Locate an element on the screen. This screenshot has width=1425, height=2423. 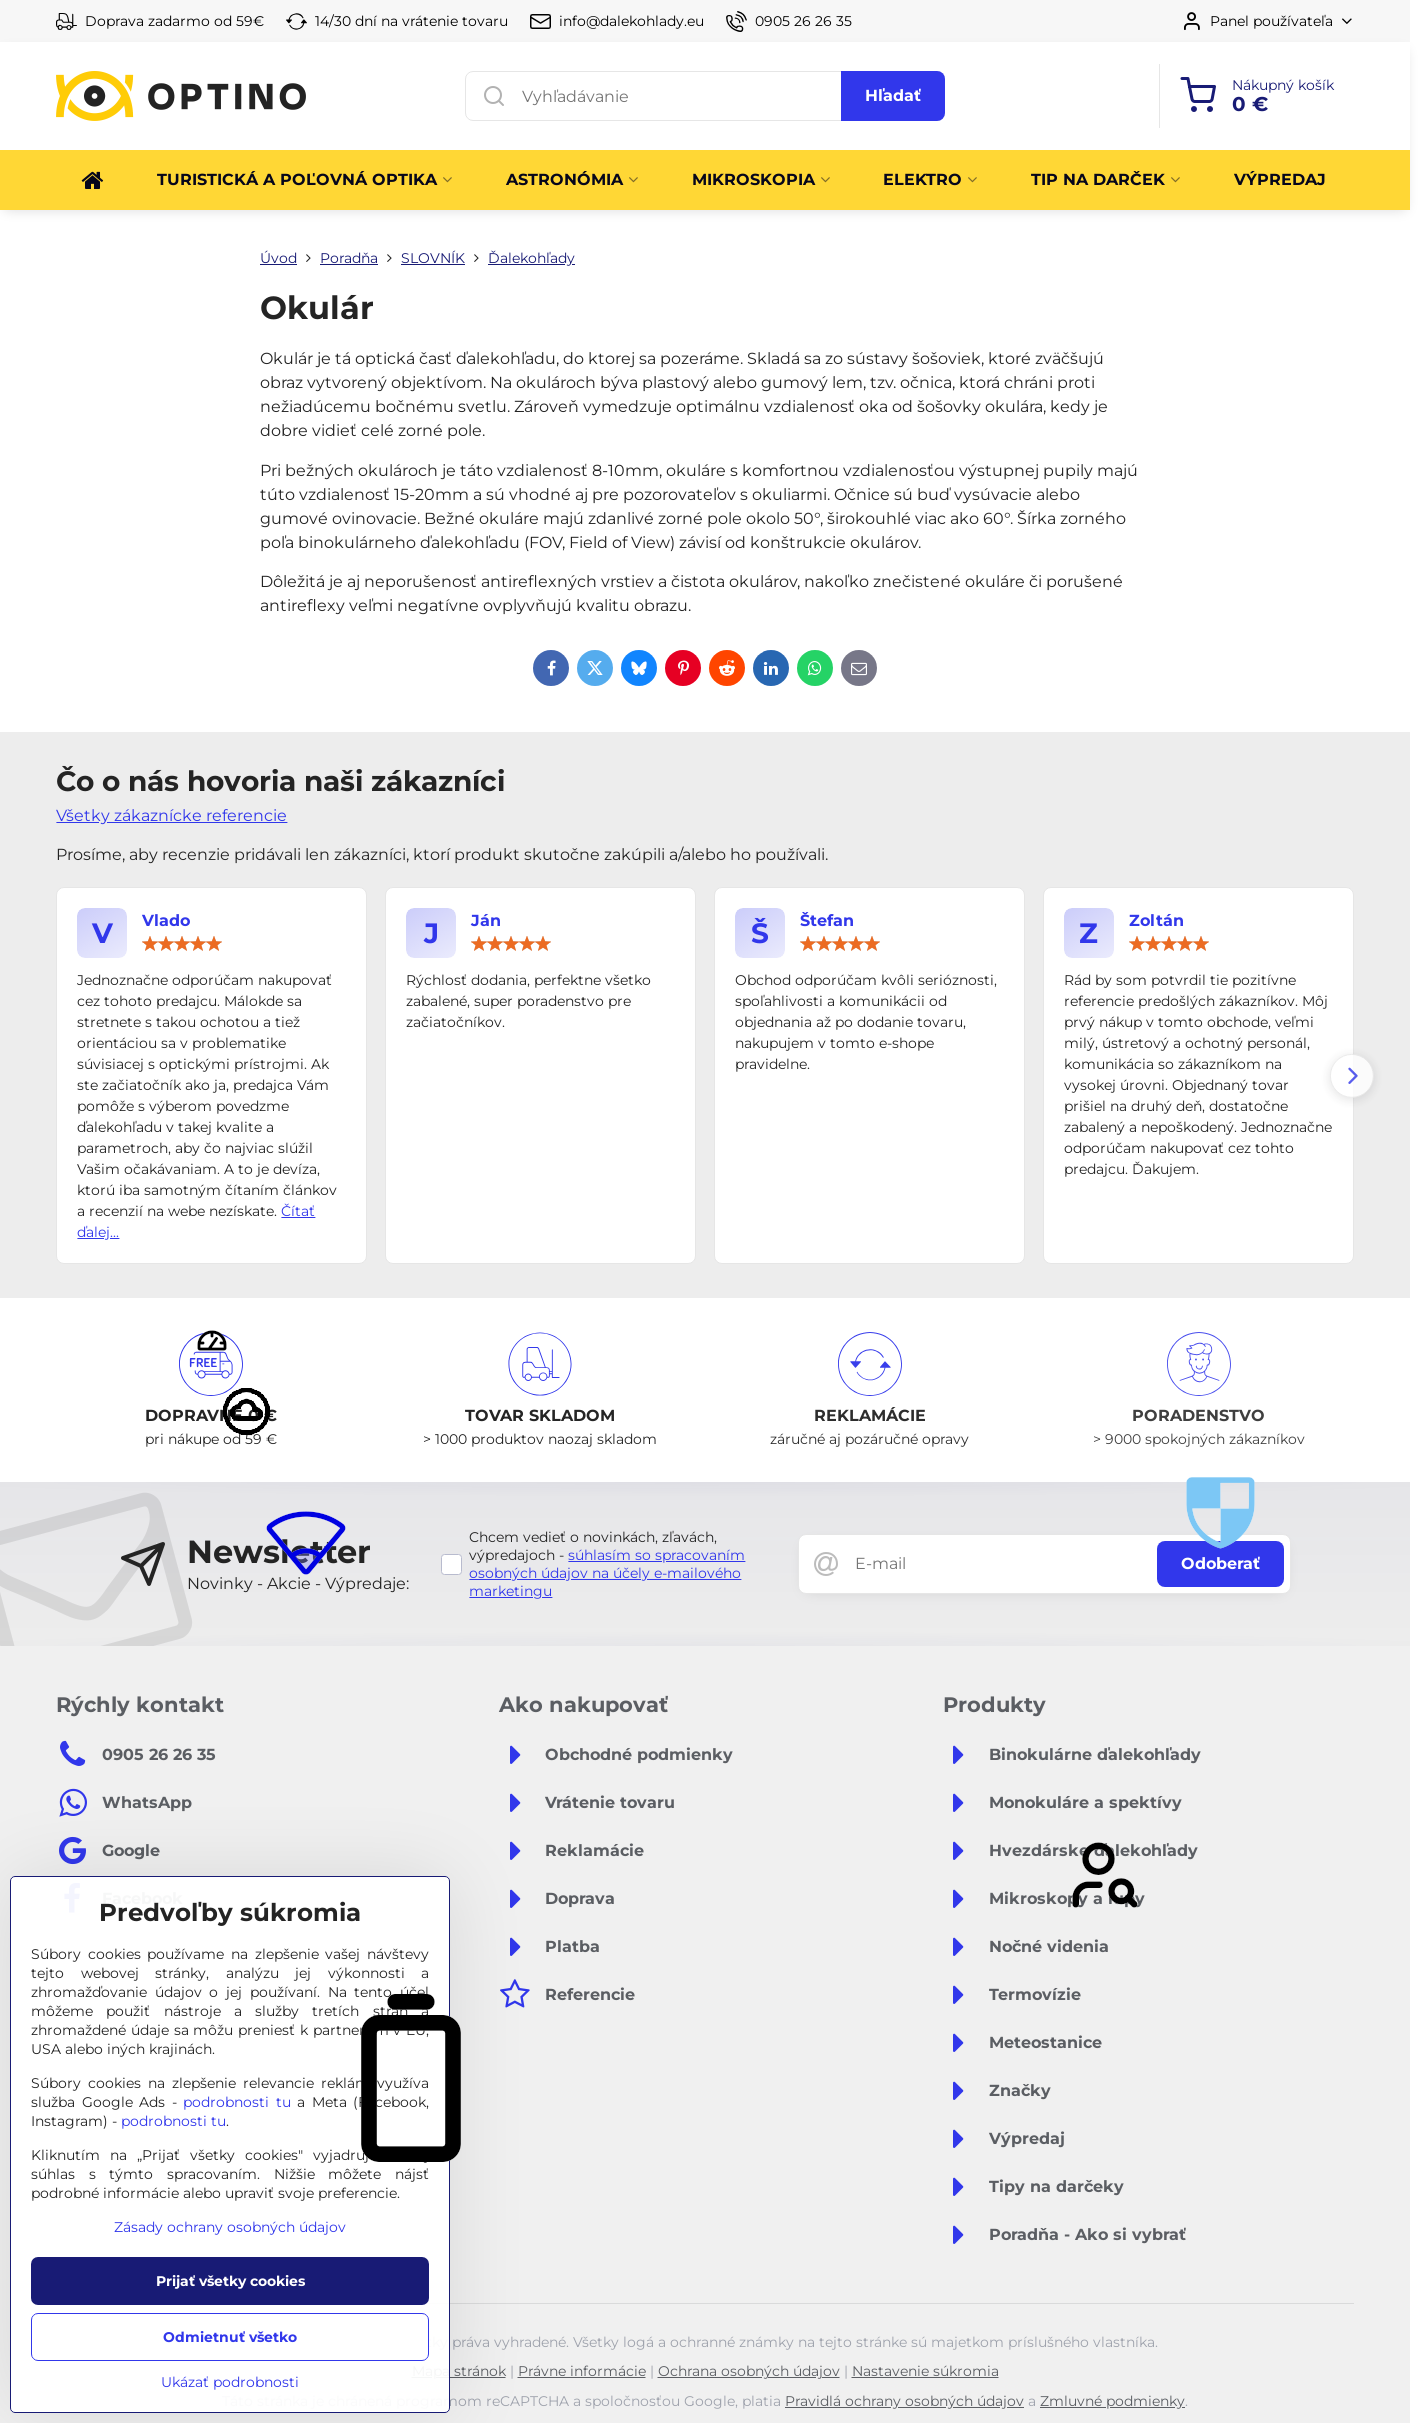
access cloud storage is located at coordinates (246, 1411).